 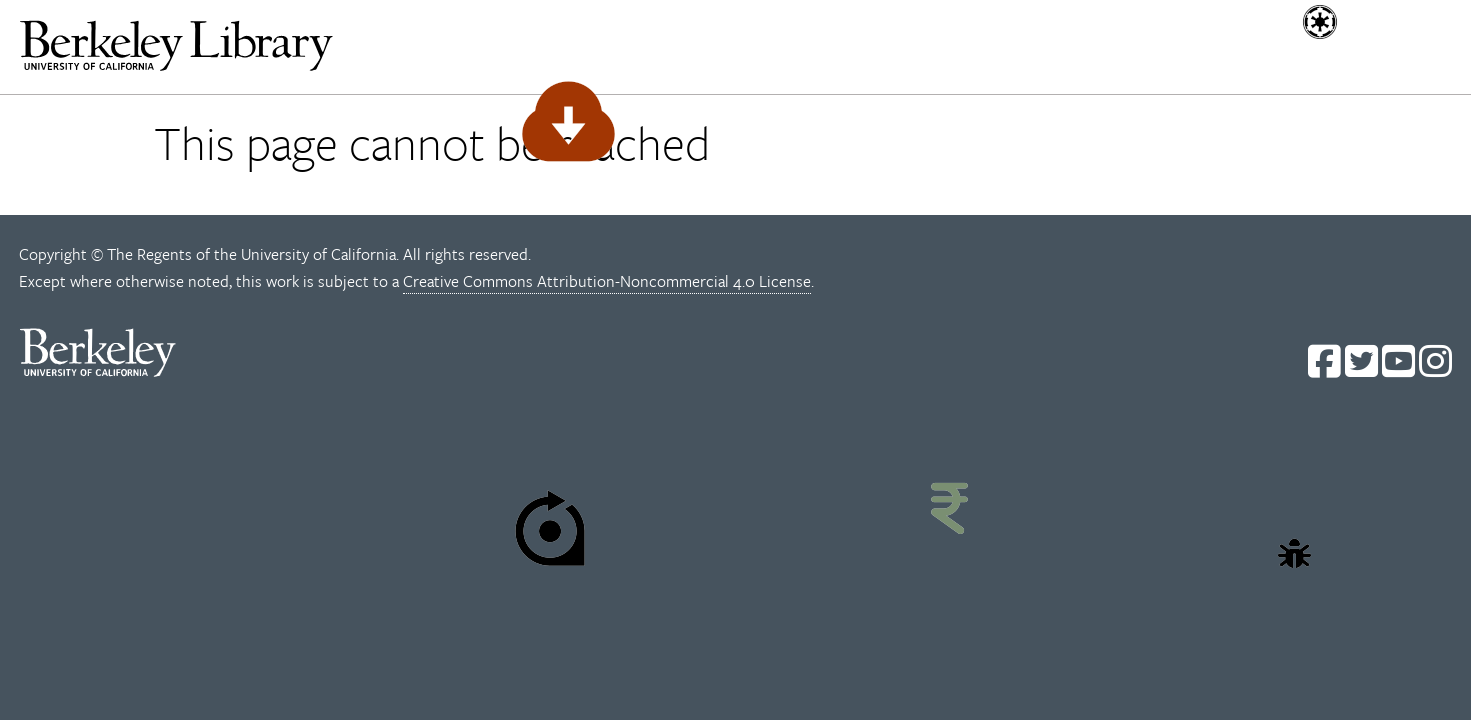 What do you see at coordinates (568, 123) in the screenshot?
I see `download file from cloud storage` at bounding box center [568, 123].